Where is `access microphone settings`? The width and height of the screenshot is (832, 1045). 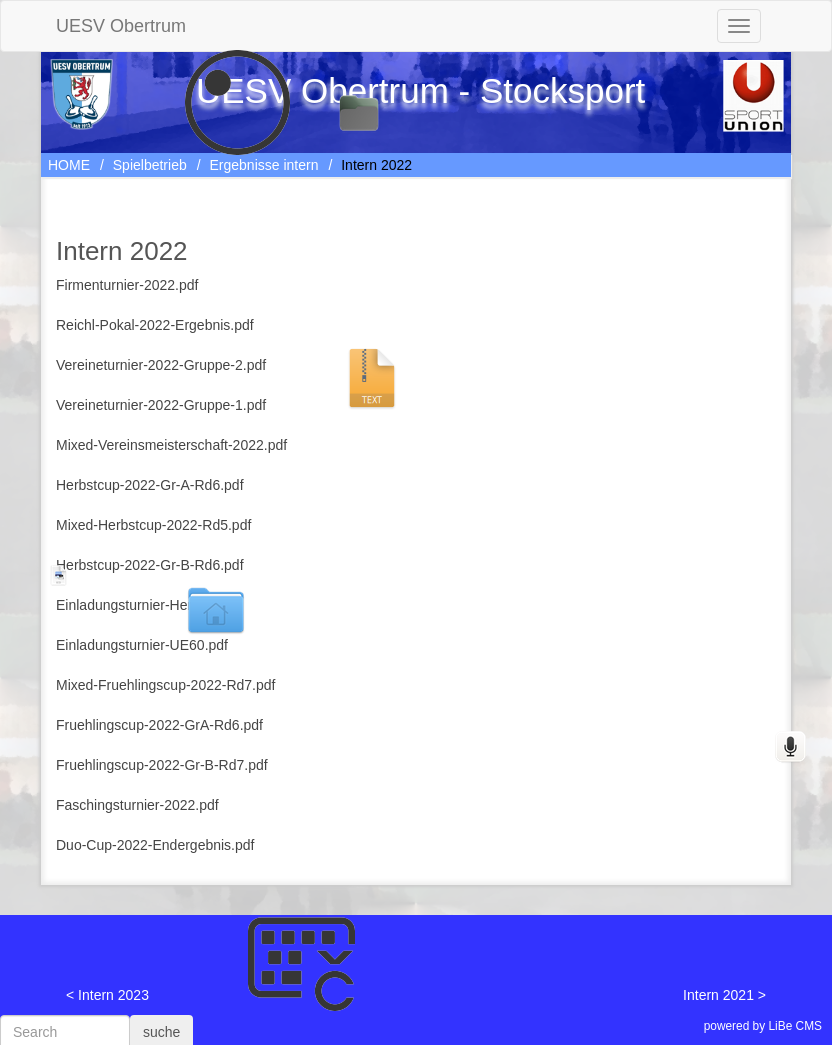
access microphone settings is located at coordinates (790, 746).